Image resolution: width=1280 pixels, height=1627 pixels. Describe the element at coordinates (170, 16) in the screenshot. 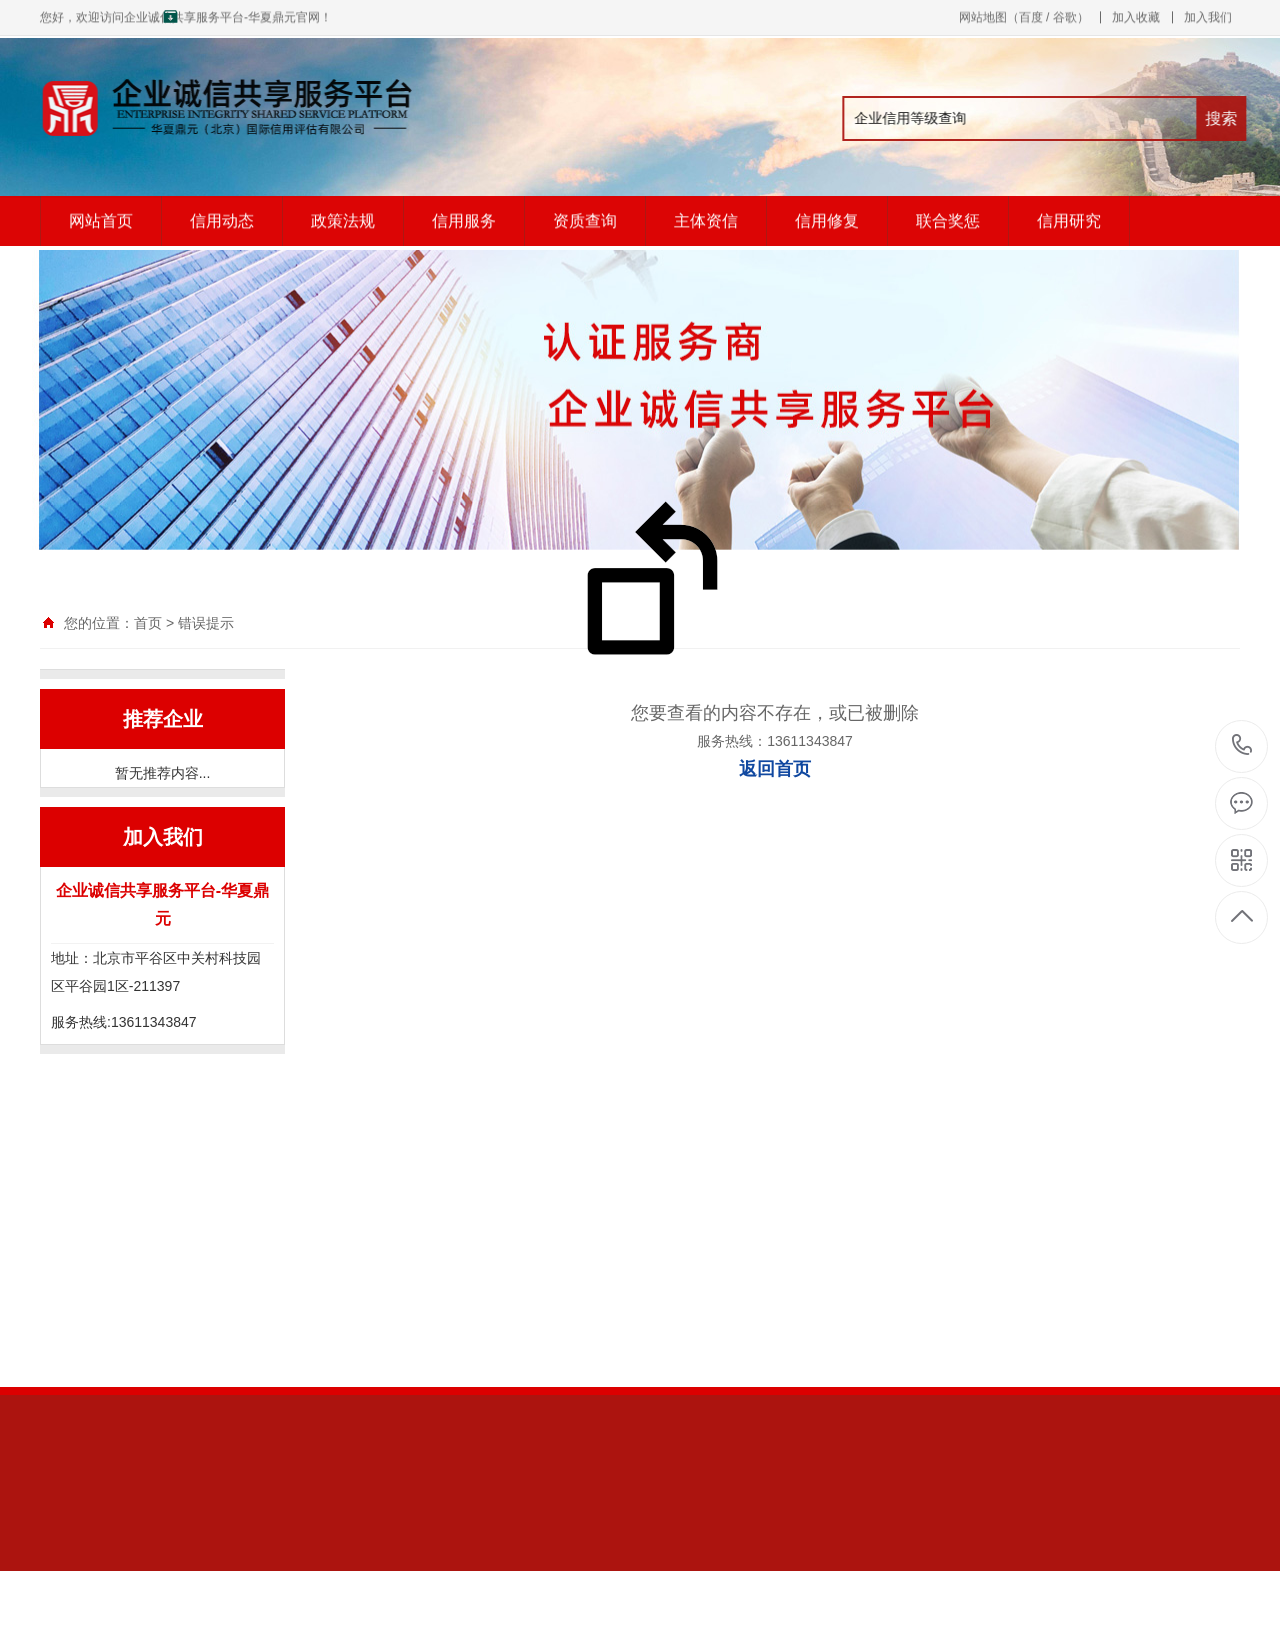

I see `archive selected messages to inbox storage` at that location.